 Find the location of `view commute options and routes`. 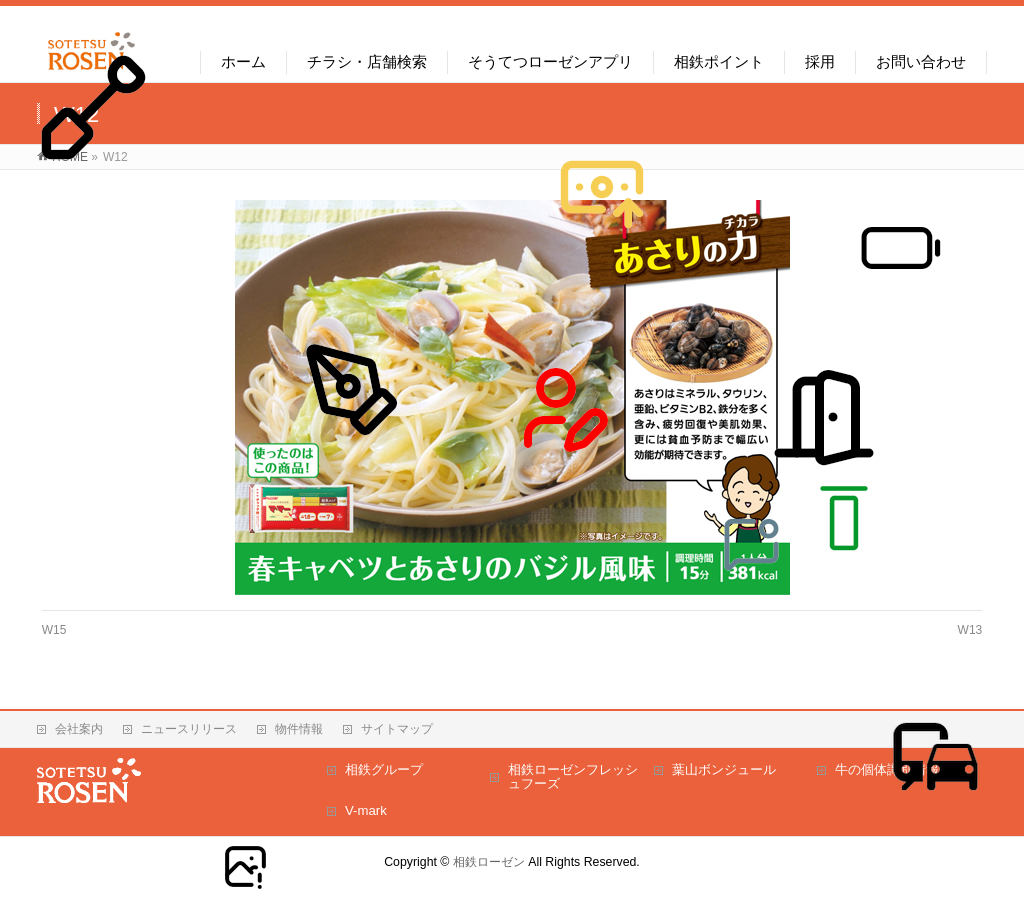

view commute options and routes is located at coordinates (935, 756).